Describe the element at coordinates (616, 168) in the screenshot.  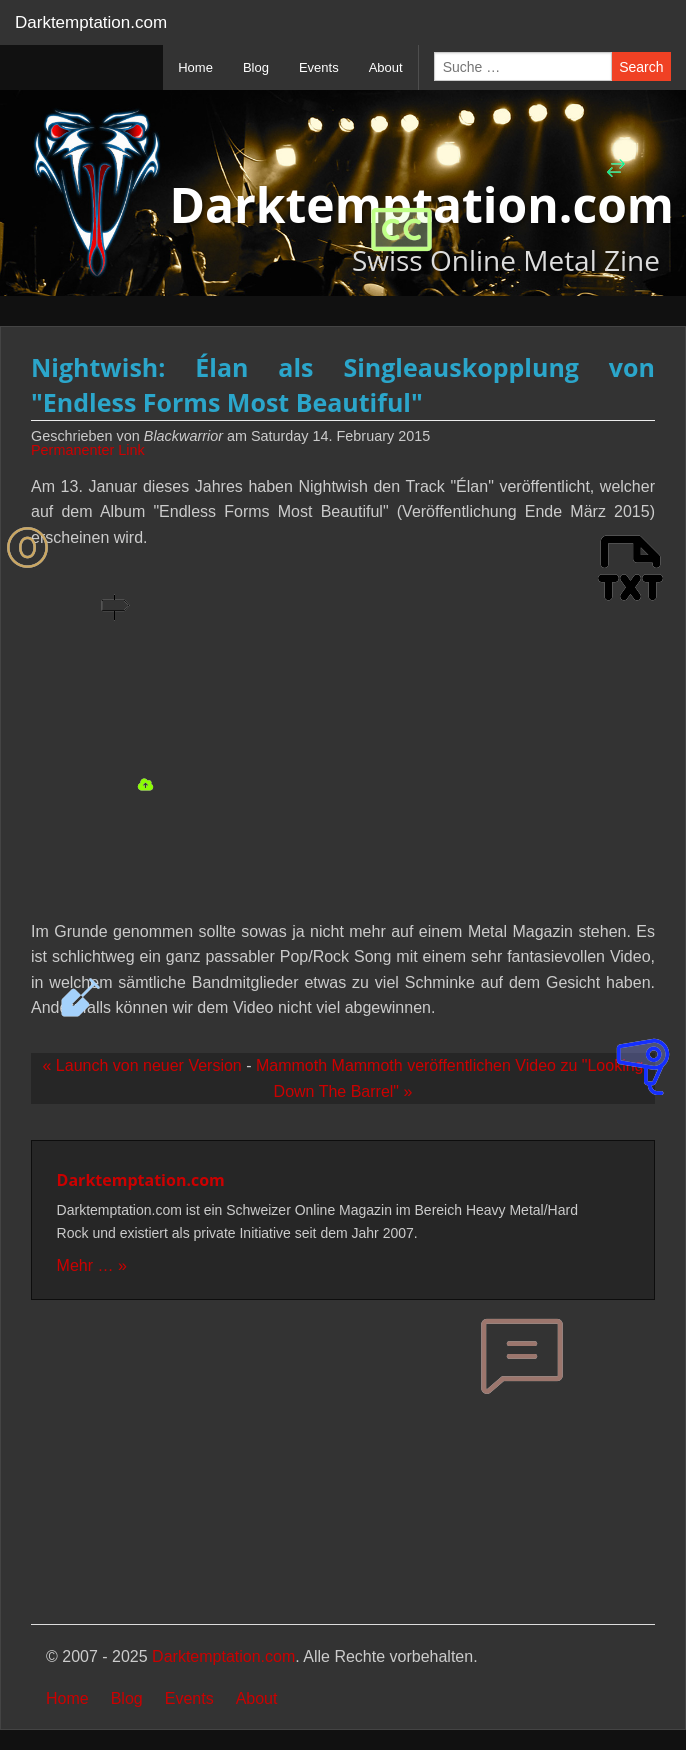
I see `swap or exchange items` at that location.